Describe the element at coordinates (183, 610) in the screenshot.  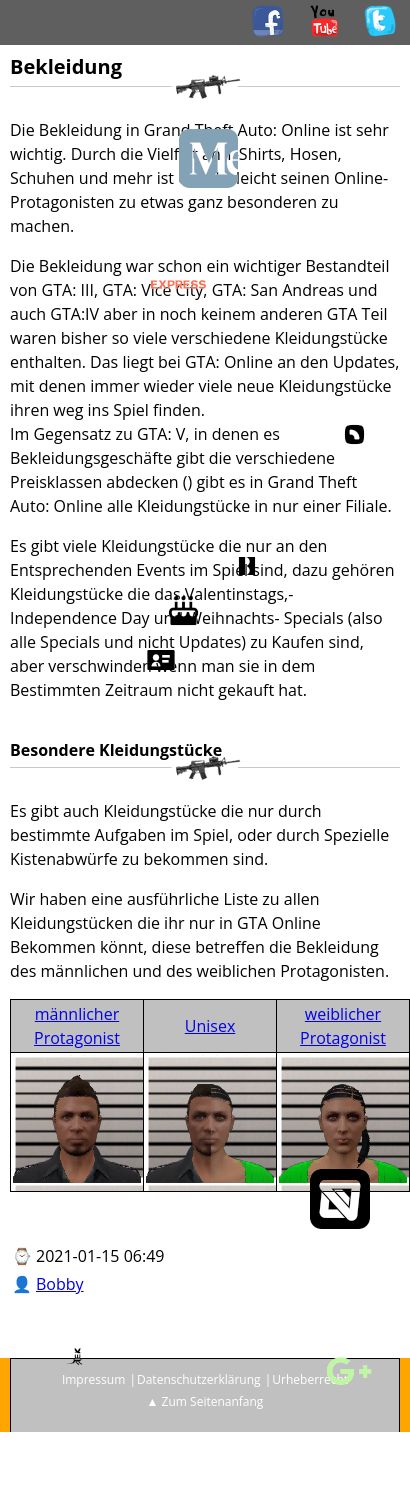
I see `view birthday or celebration events` at that location.